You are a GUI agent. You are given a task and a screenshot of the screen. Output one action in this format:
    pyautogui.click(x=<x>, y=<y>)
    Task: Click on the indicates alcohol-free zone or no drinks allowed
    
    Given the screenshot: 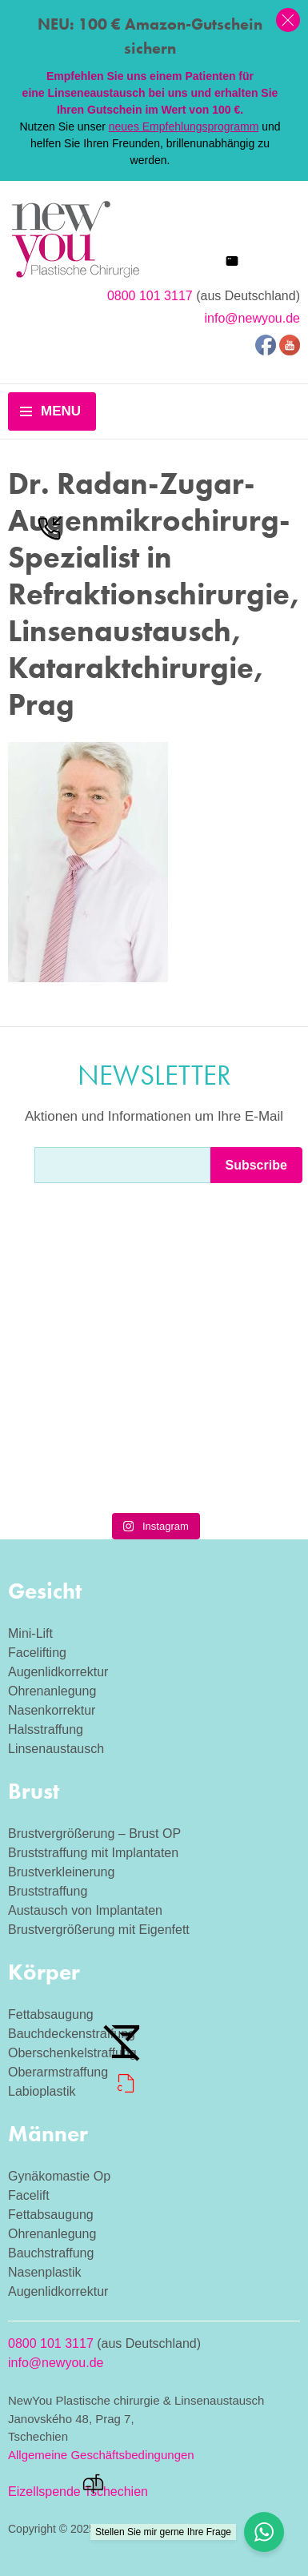 What is the action you would take?
    pyautogui.click(x=122, y=2041)
    